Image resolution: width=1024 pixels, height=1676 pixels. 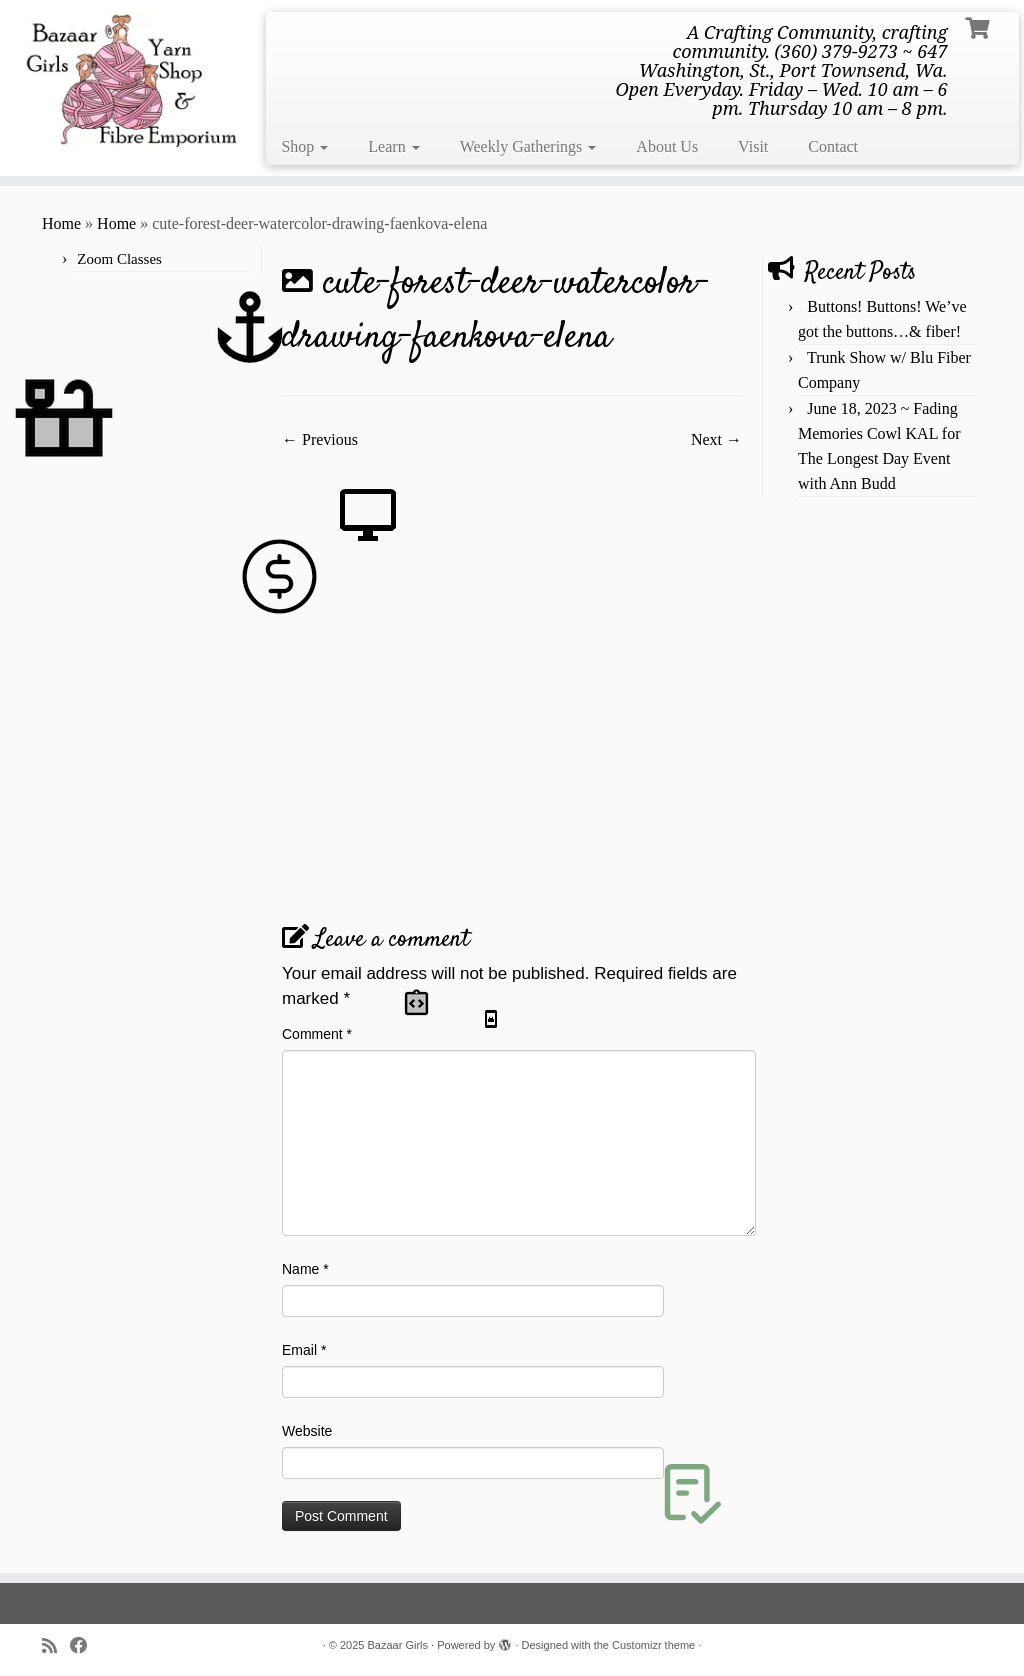 I want to click on view or manage a task checklist, so click(x=691, y=1494).